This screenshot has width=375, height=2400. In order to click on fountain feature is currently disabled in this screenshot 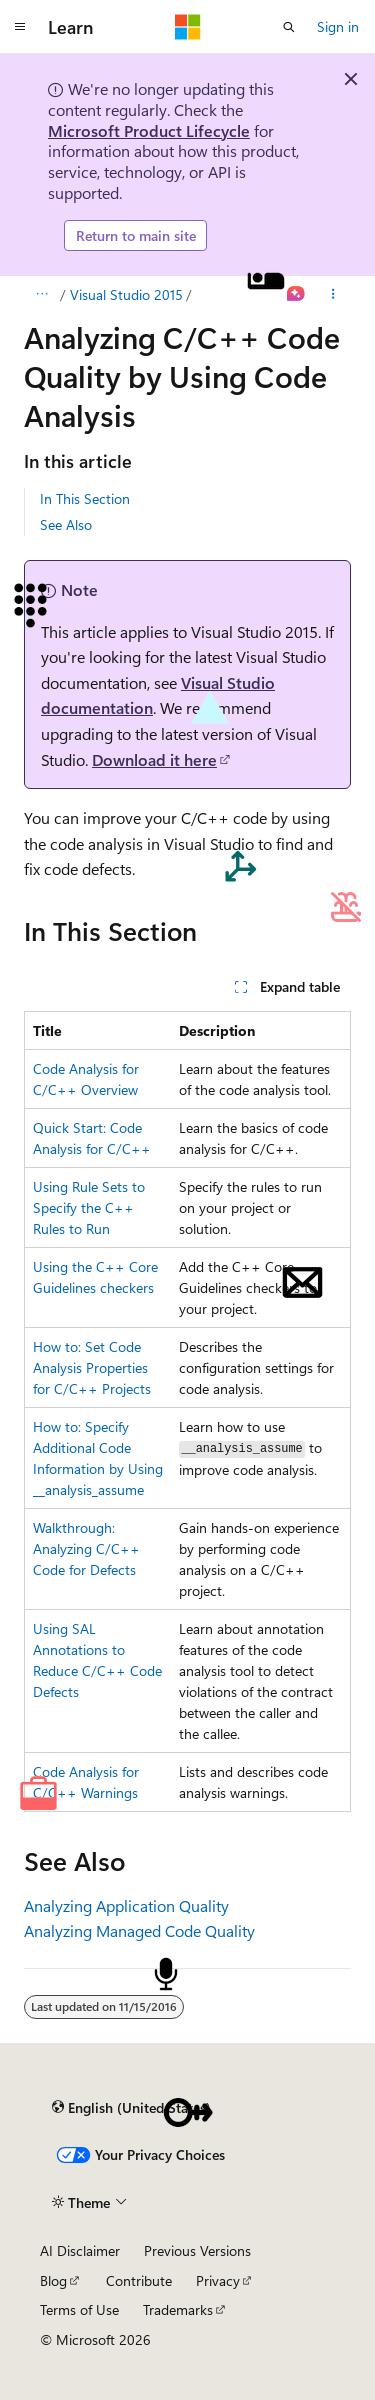, I will do `click(346, 907)`.